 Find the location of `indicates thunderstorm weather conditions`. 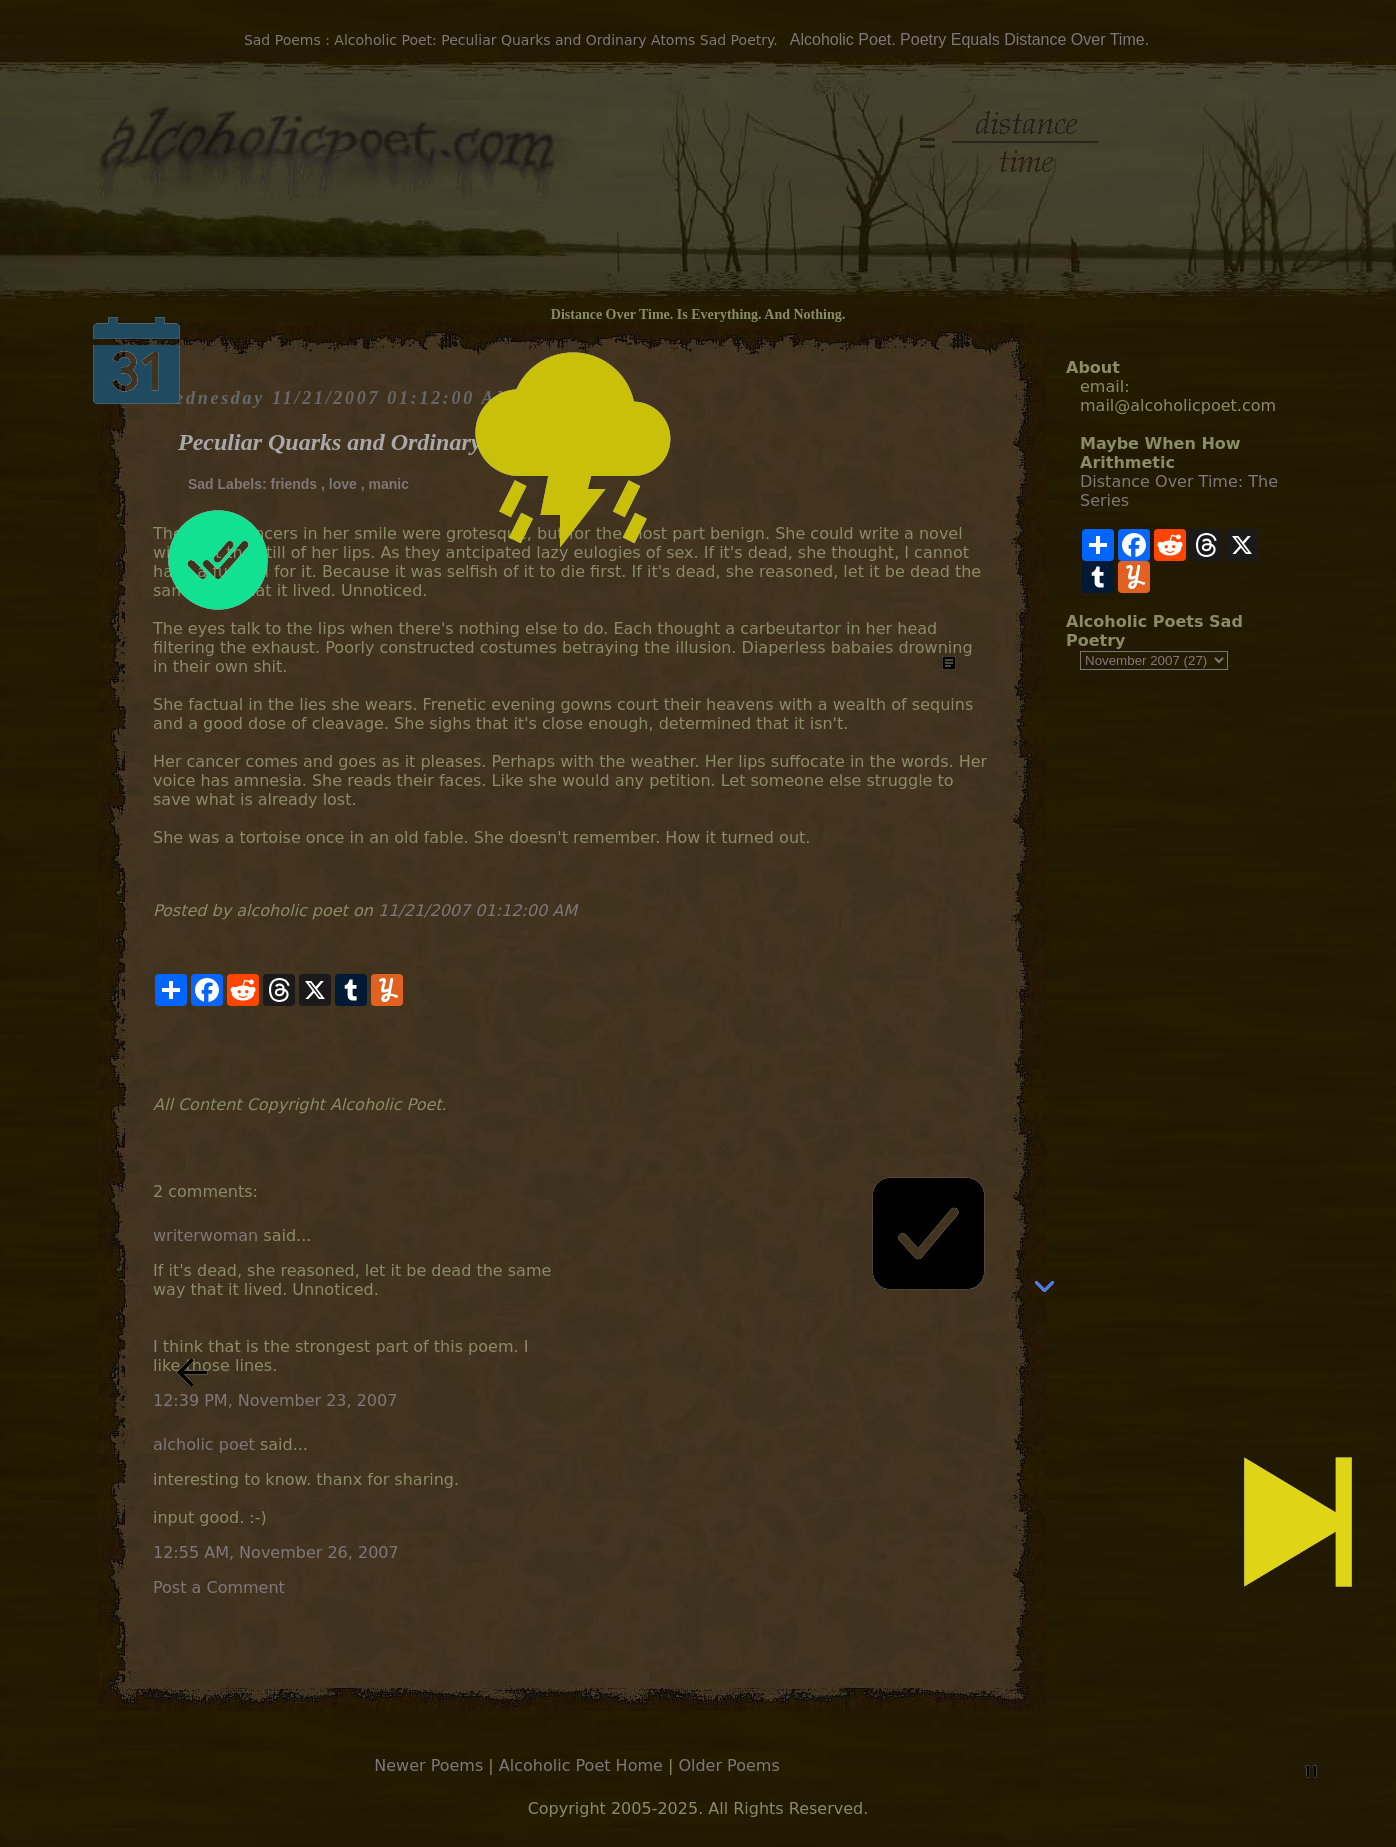

indicates thunderstorm weather conditions is located at coordinates (573, 450).